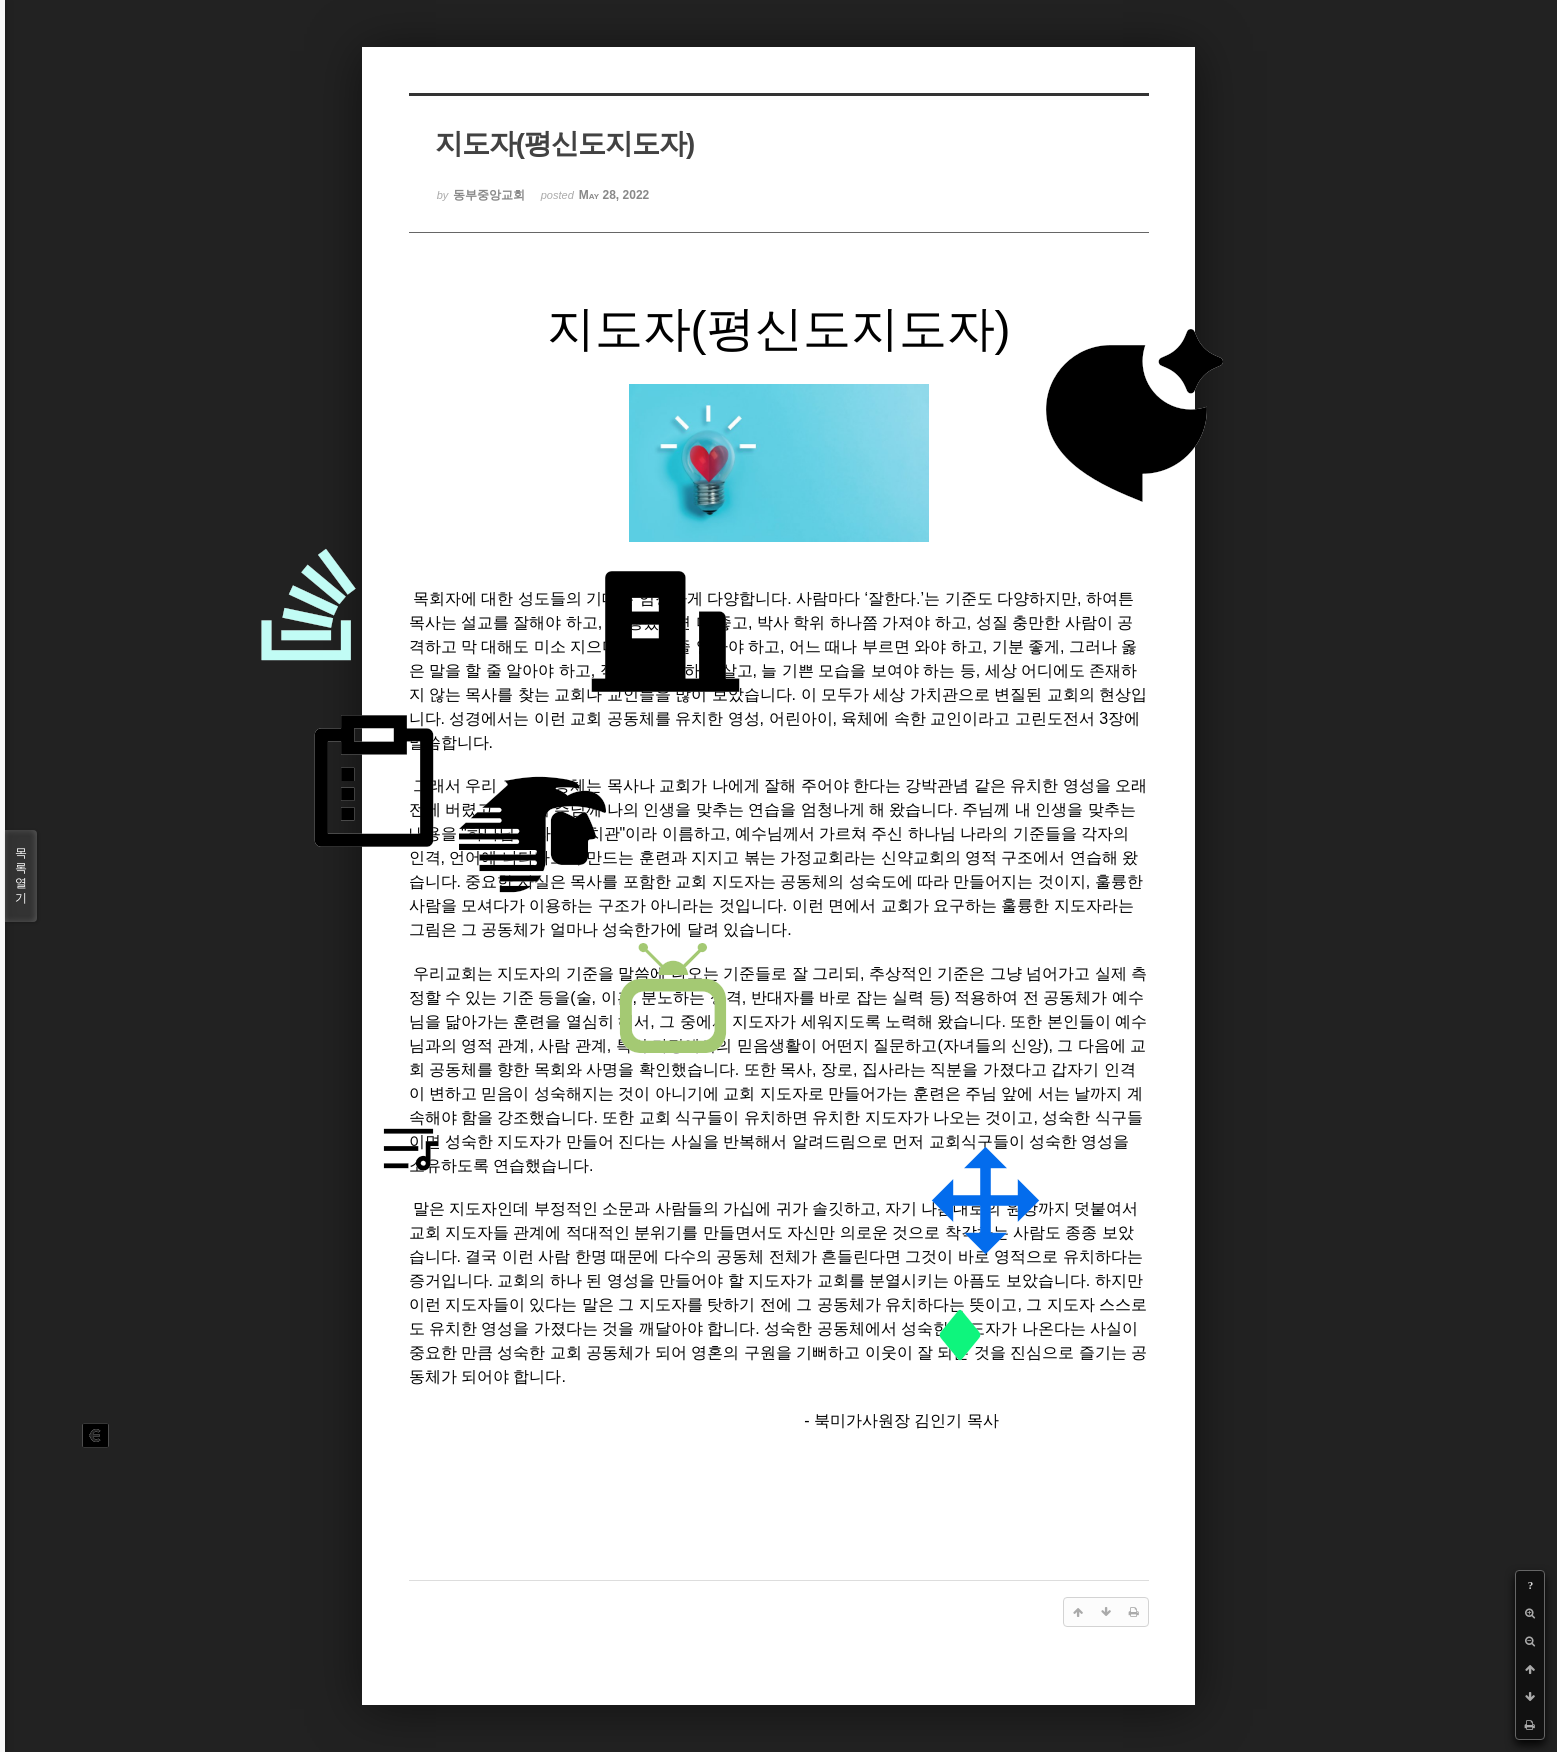 The height and width of the screenshot is (1752, 1557). Describe the element at coordinates (960, 1335) in the screenshot. I see `diamond suit symbol for card games` at that location.